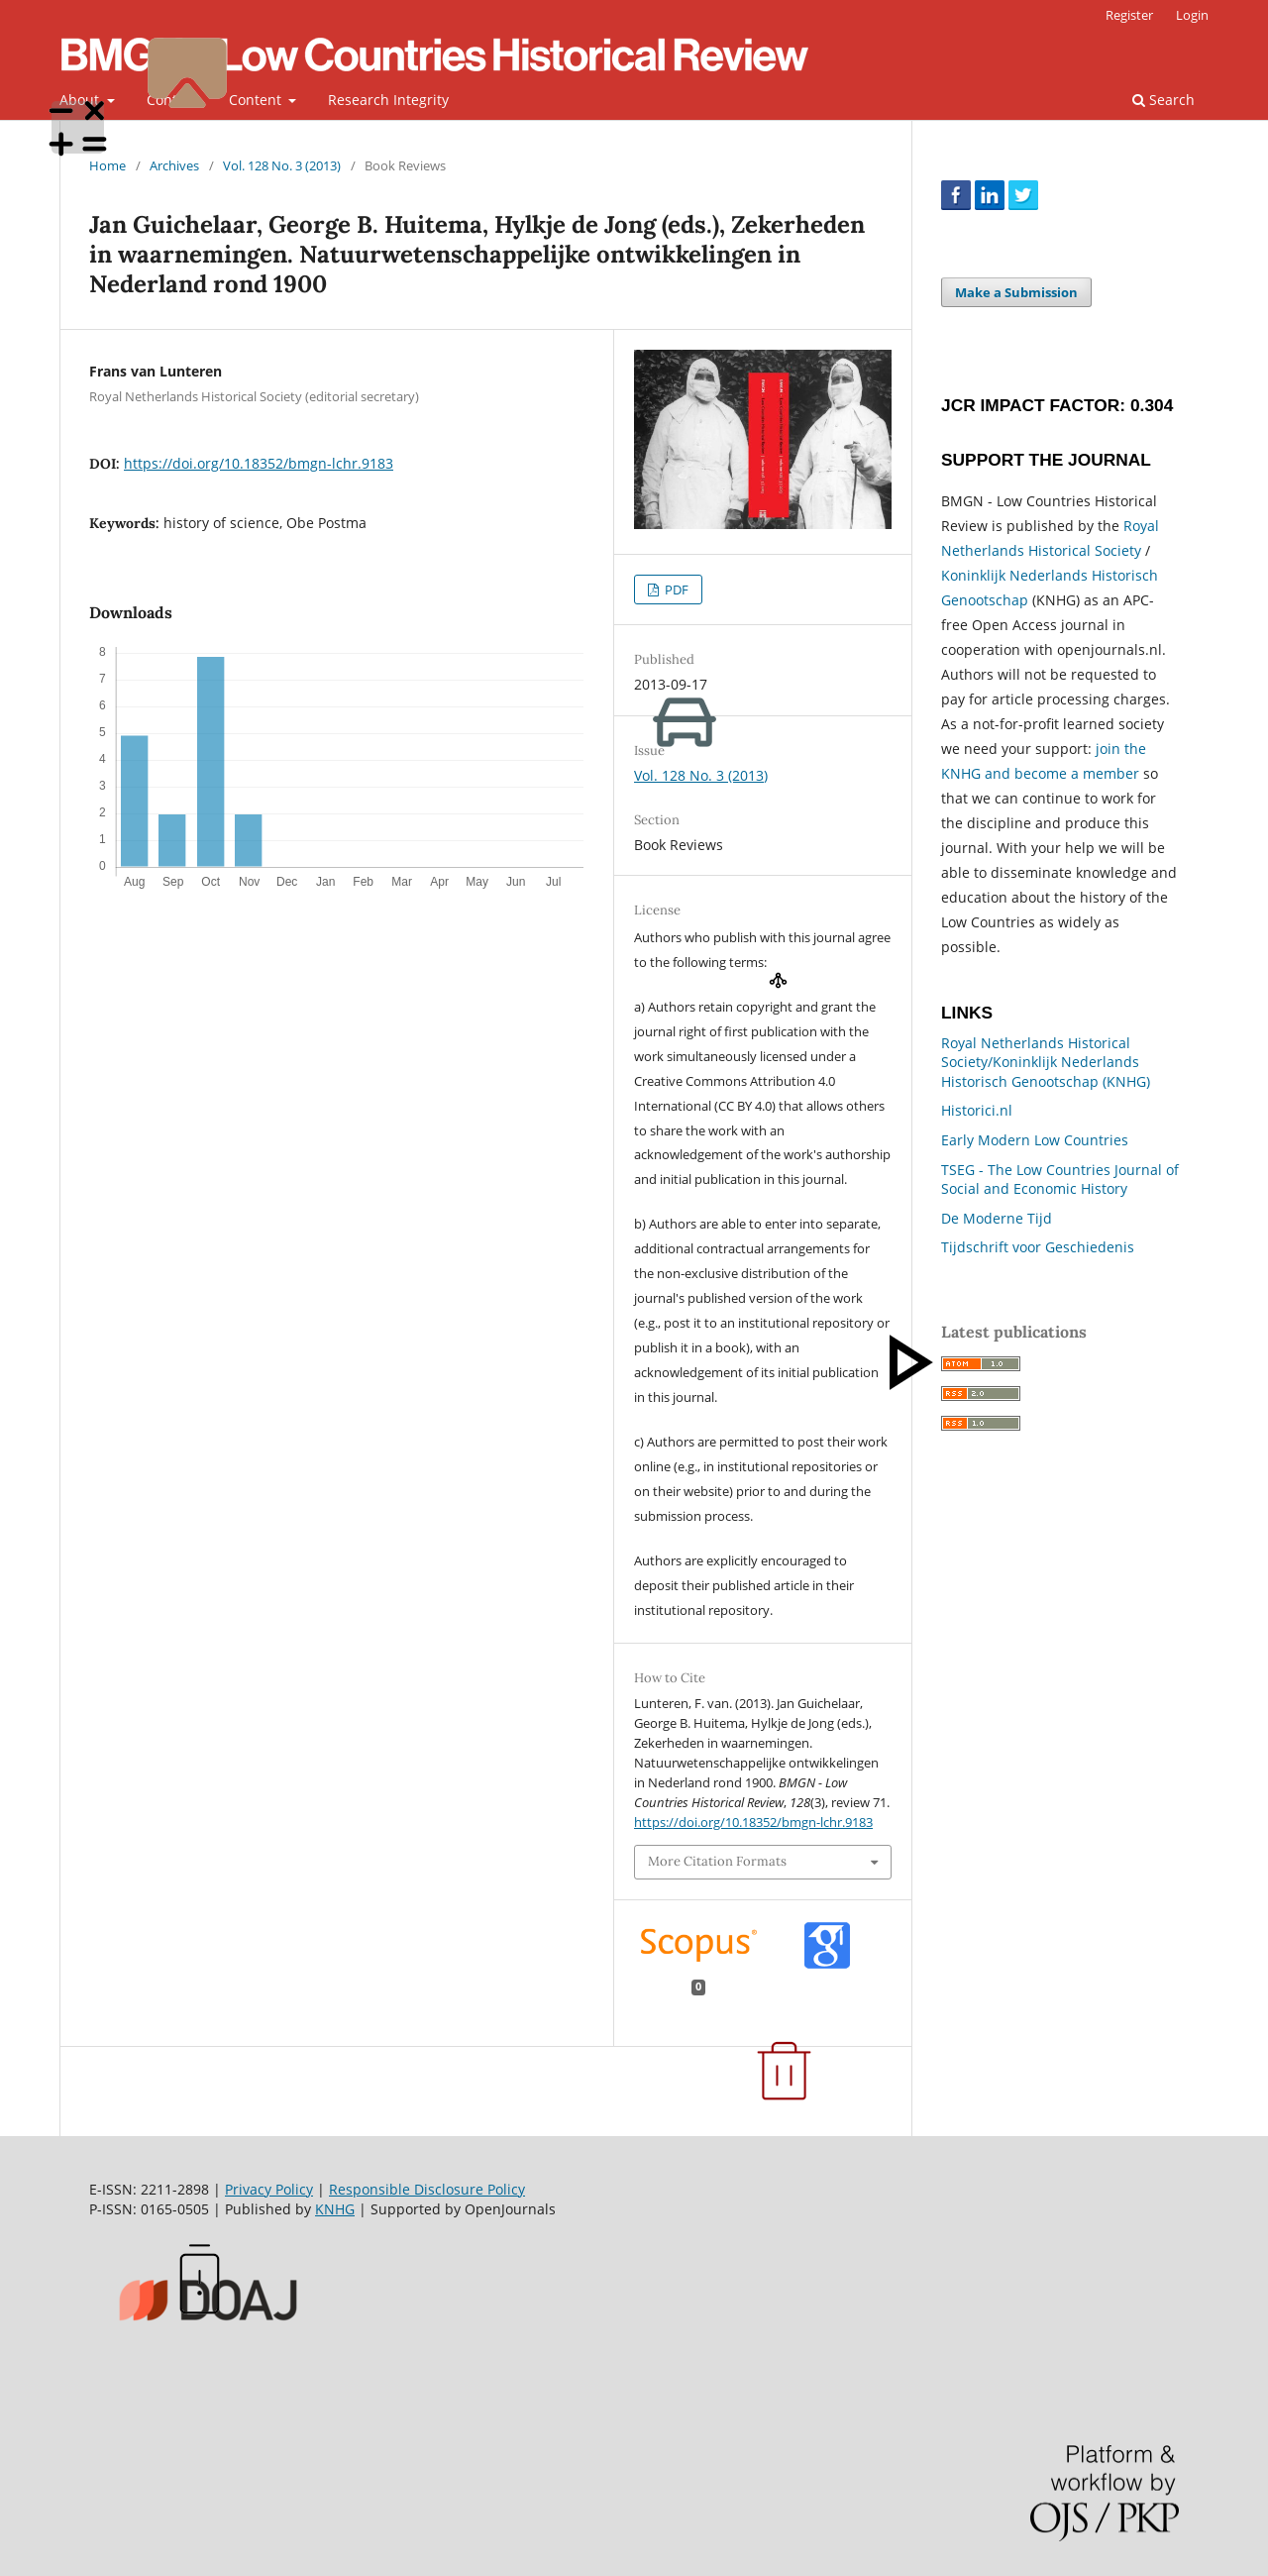 The height and width of the screenshot is (2576, 1268). Describe the element at coordinates (77, 127) in the screenshot. I see `open calculator or math tools` at that location.